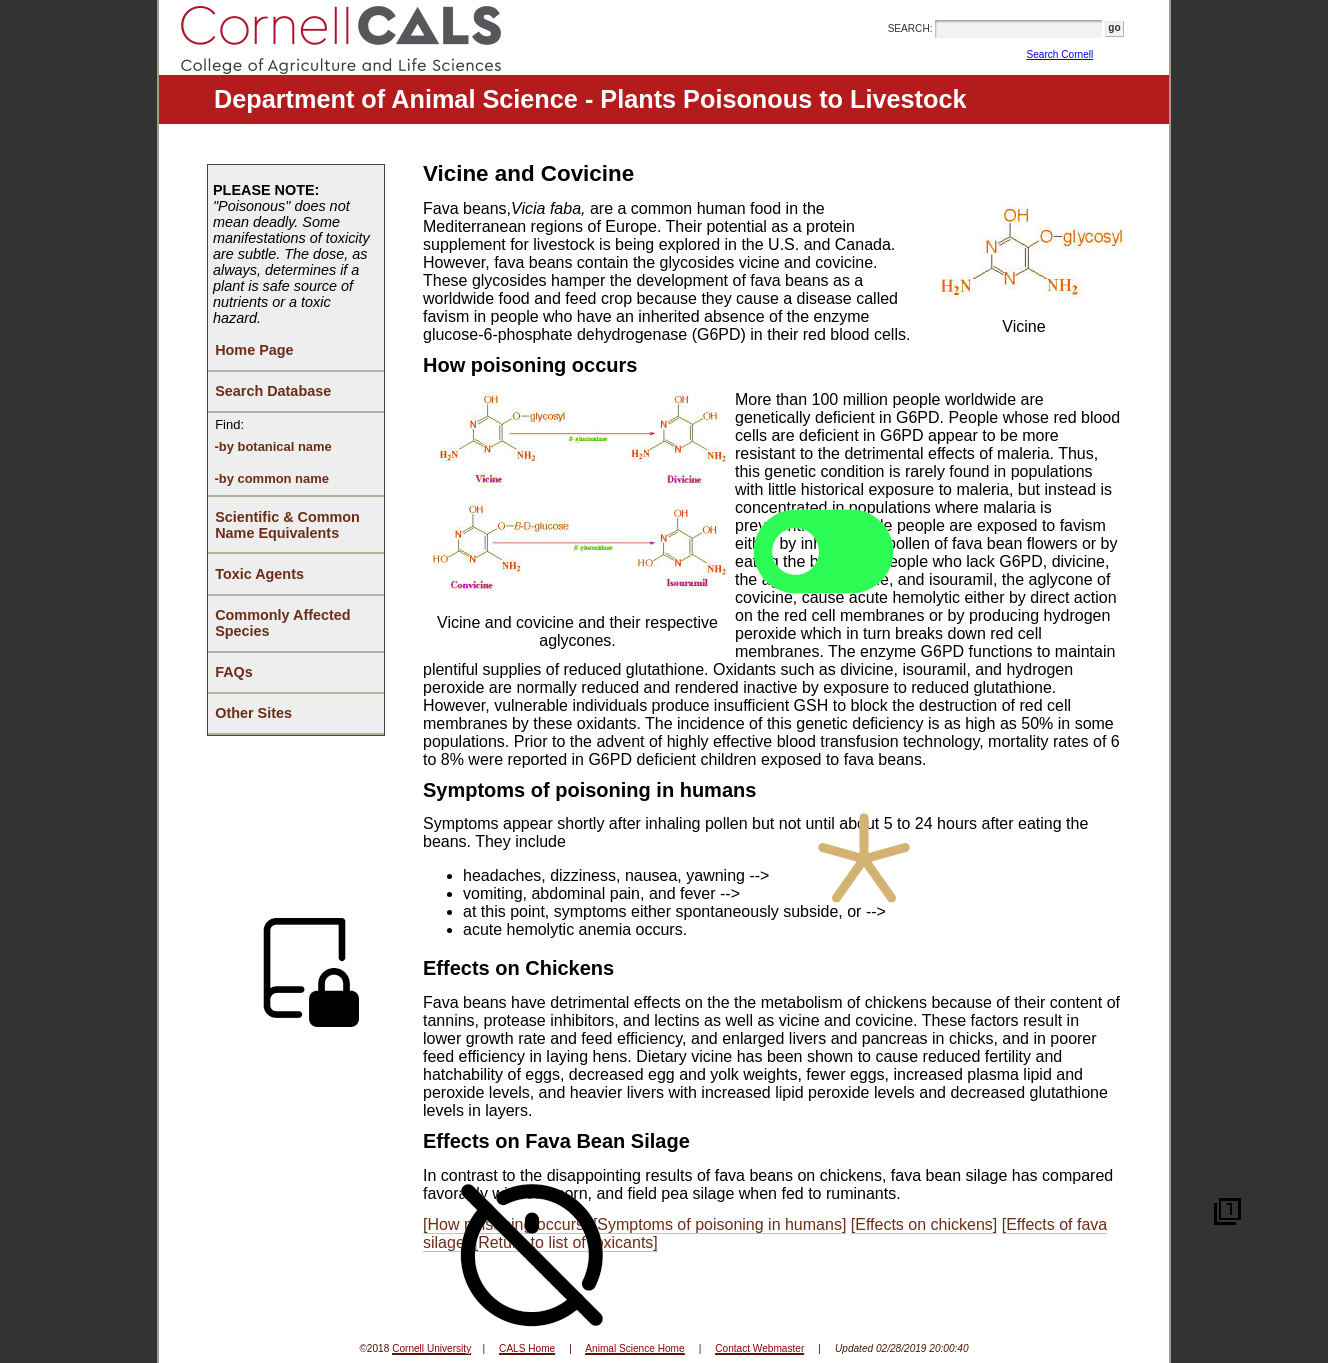 The width and height of the screenshot is (1328, 1363). Describe the element at coordinates (1227, 1211) in the screenshot. I see `indicates first item in a numbered sequence or filter` at that location.